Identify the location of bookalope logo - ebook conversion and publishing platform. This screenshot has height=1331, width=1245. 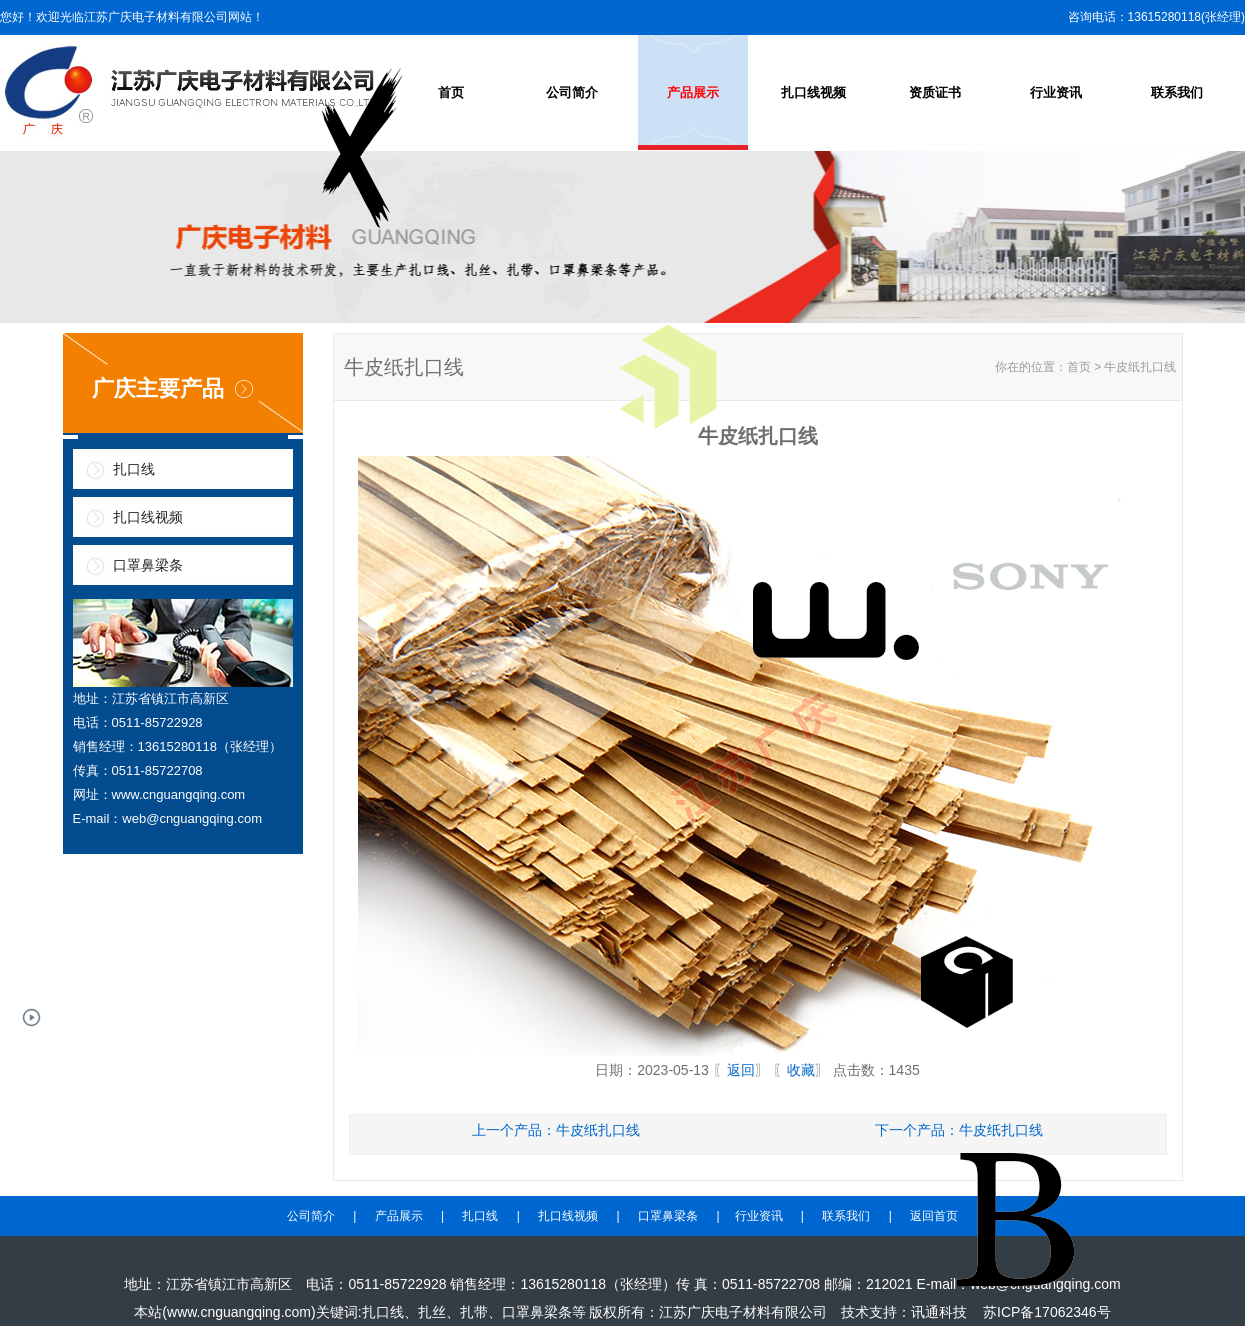
(1015, 1219).